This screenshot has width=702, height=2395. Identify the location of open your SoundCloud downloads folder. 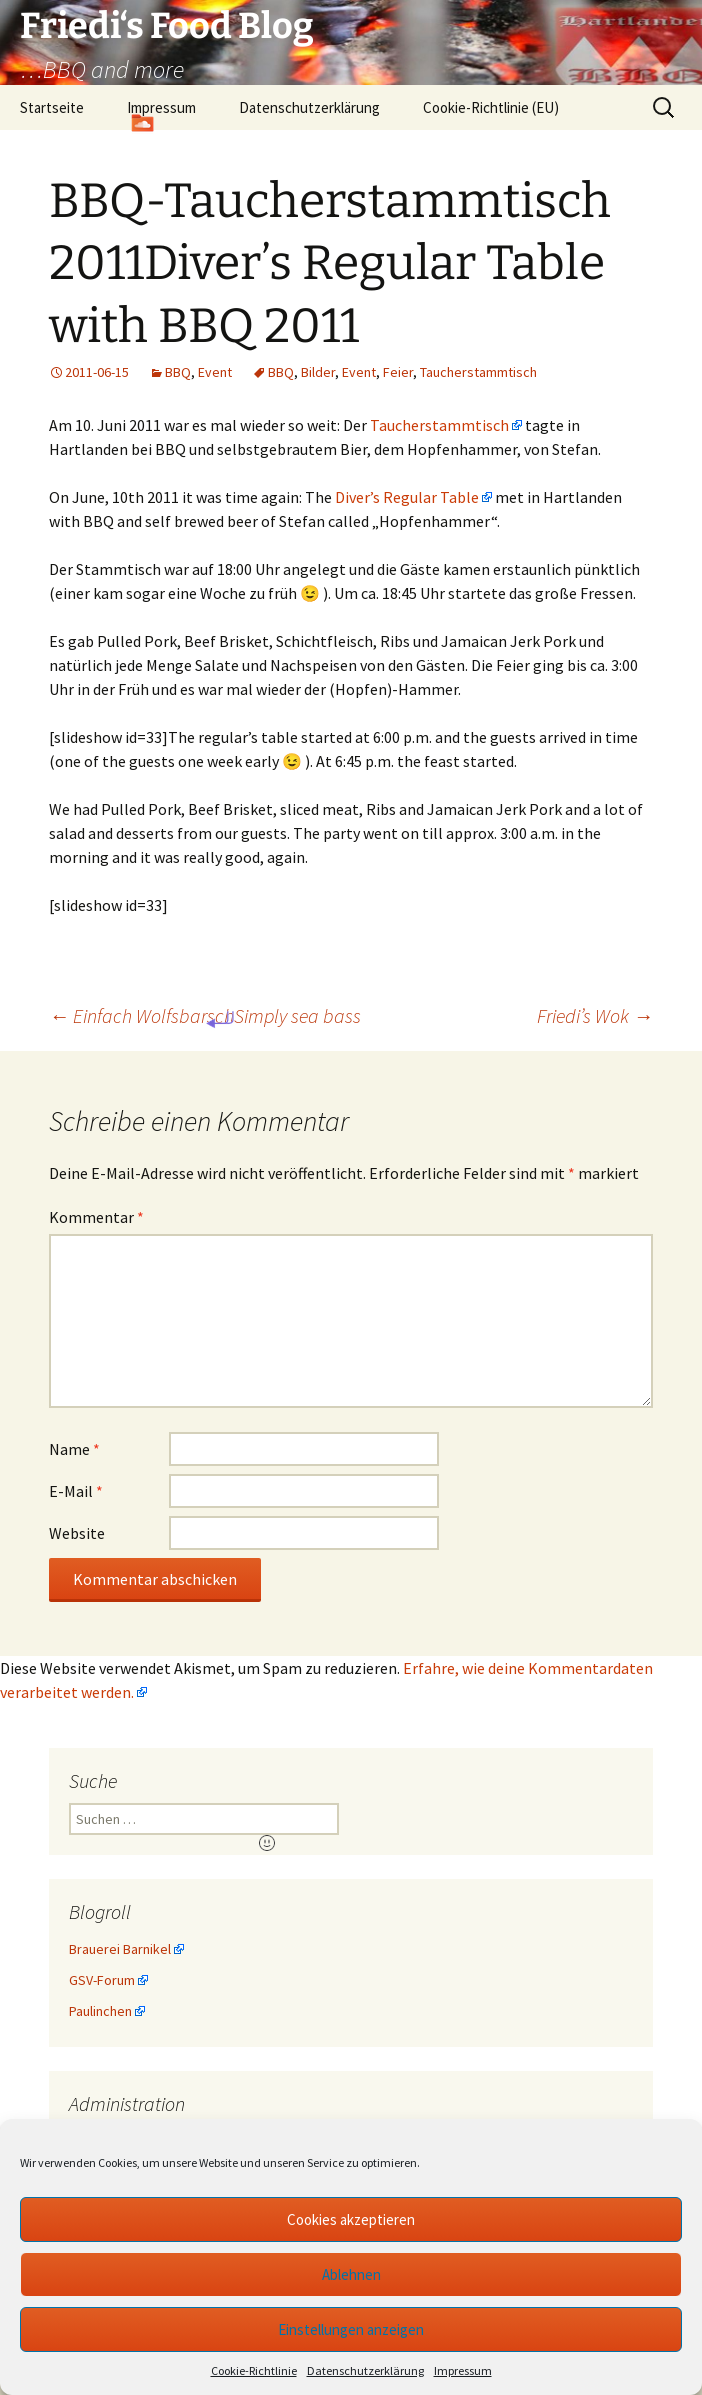
(142, 123).